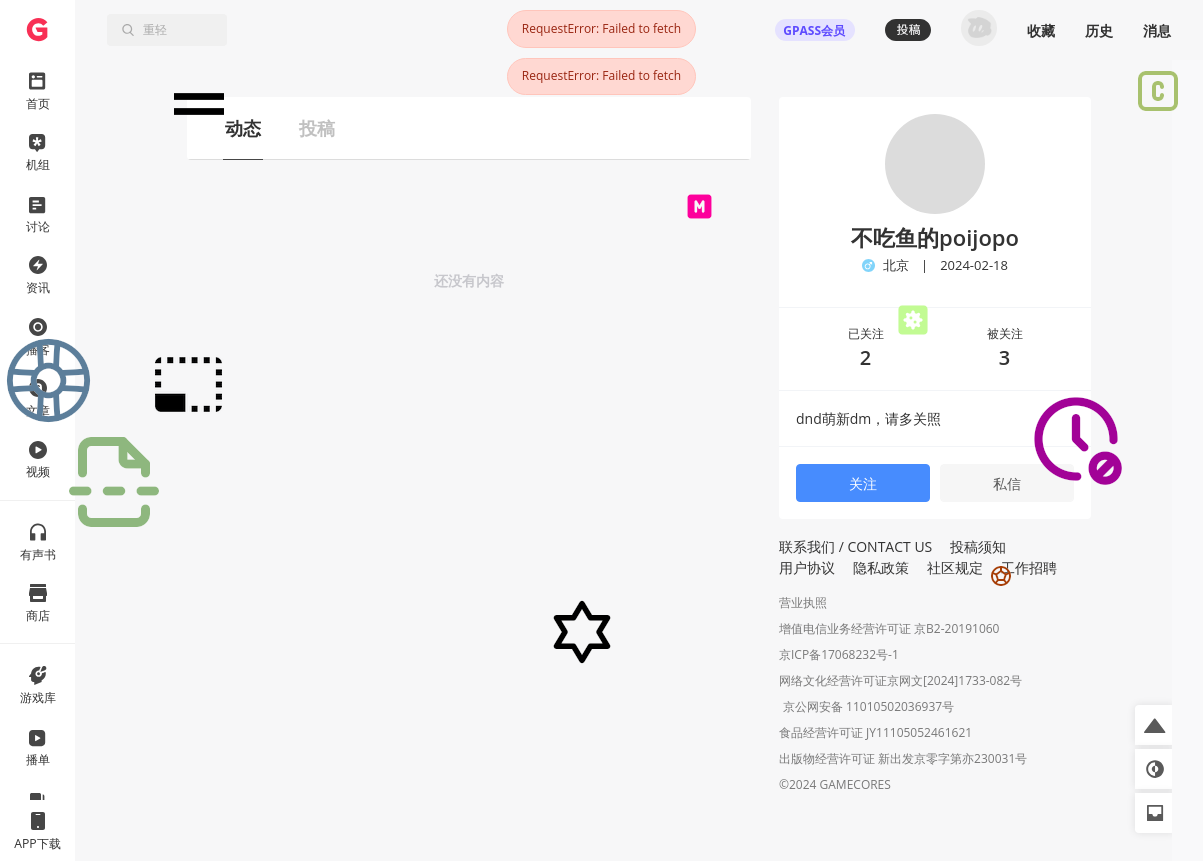 Image resolution: width=1203 pixels, height=861 pixels. Describe the element at coordinates (582, 632) in the screenshot. I see `indicates jewish or kosher-related content` at that location.